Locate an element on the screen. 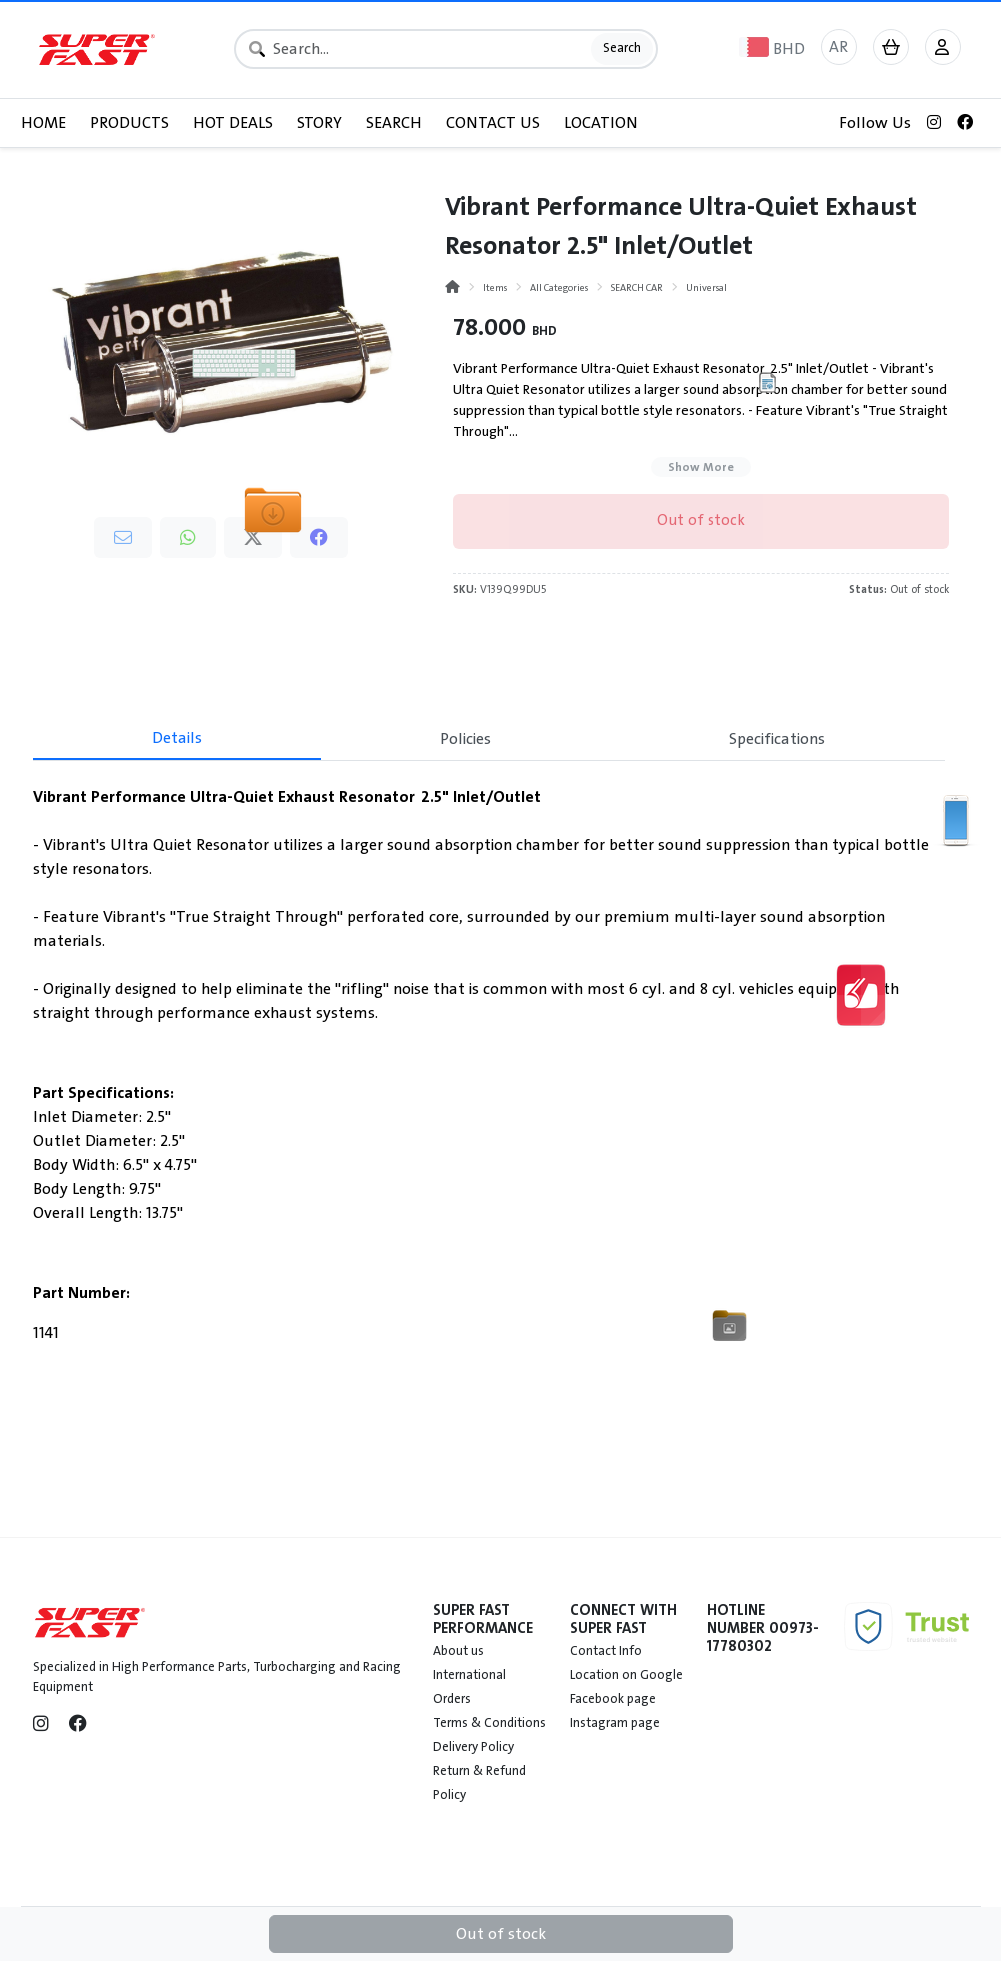 The height and width of the screenshot is (1961, 1001). indicates a connected iPhone device is located at coordinates (956, 821).